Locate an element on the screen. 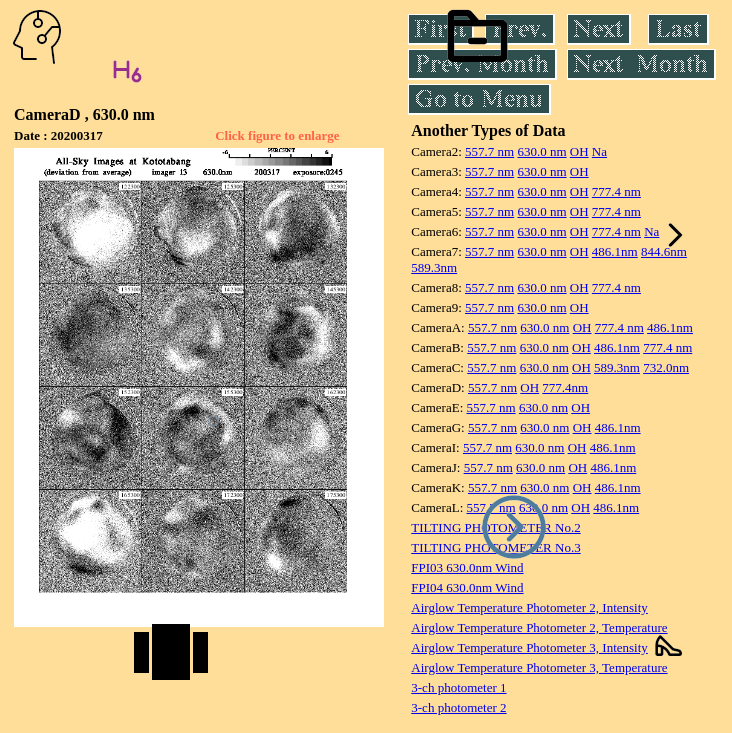 The image size is (732, 733). select neuter or non-binary gender option is located at coordinates (213, 422).